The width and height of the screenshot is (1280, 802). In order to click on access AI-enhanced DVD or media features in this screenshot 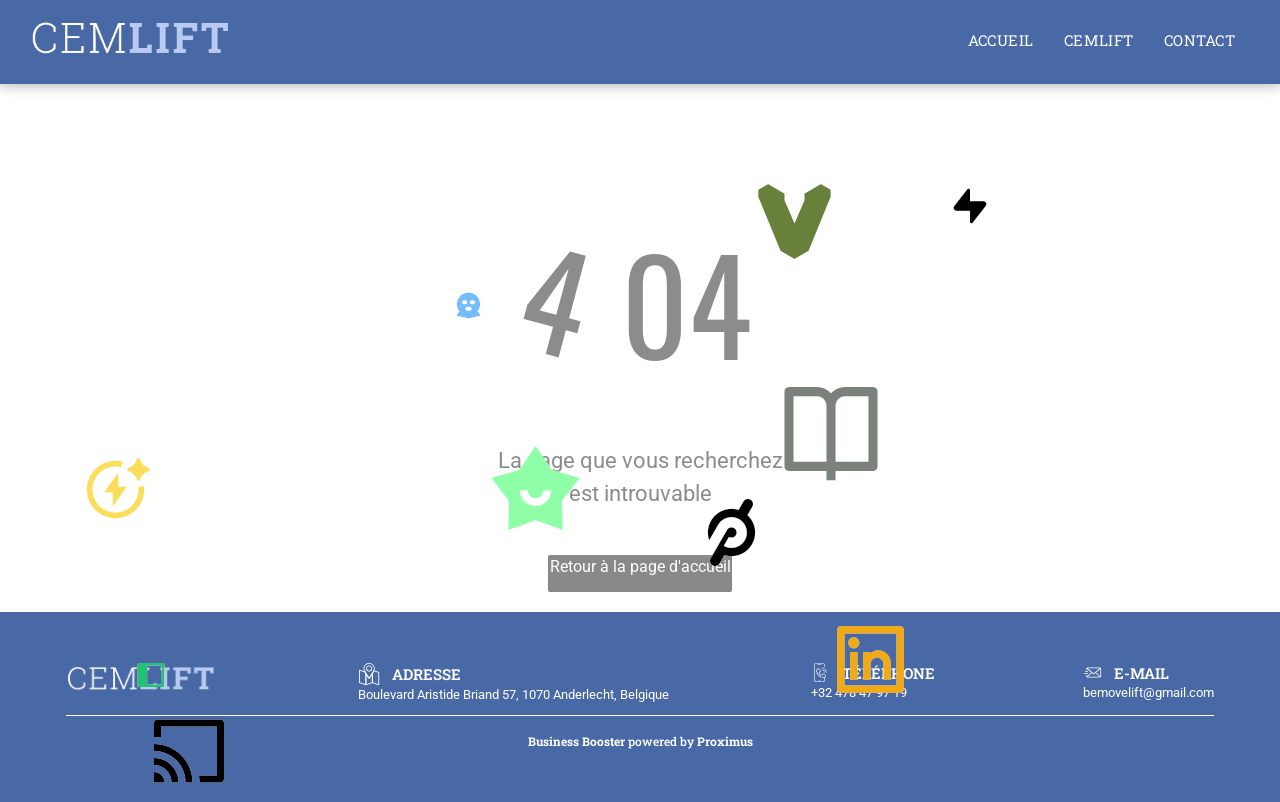, I will do `click(115, 489)`.